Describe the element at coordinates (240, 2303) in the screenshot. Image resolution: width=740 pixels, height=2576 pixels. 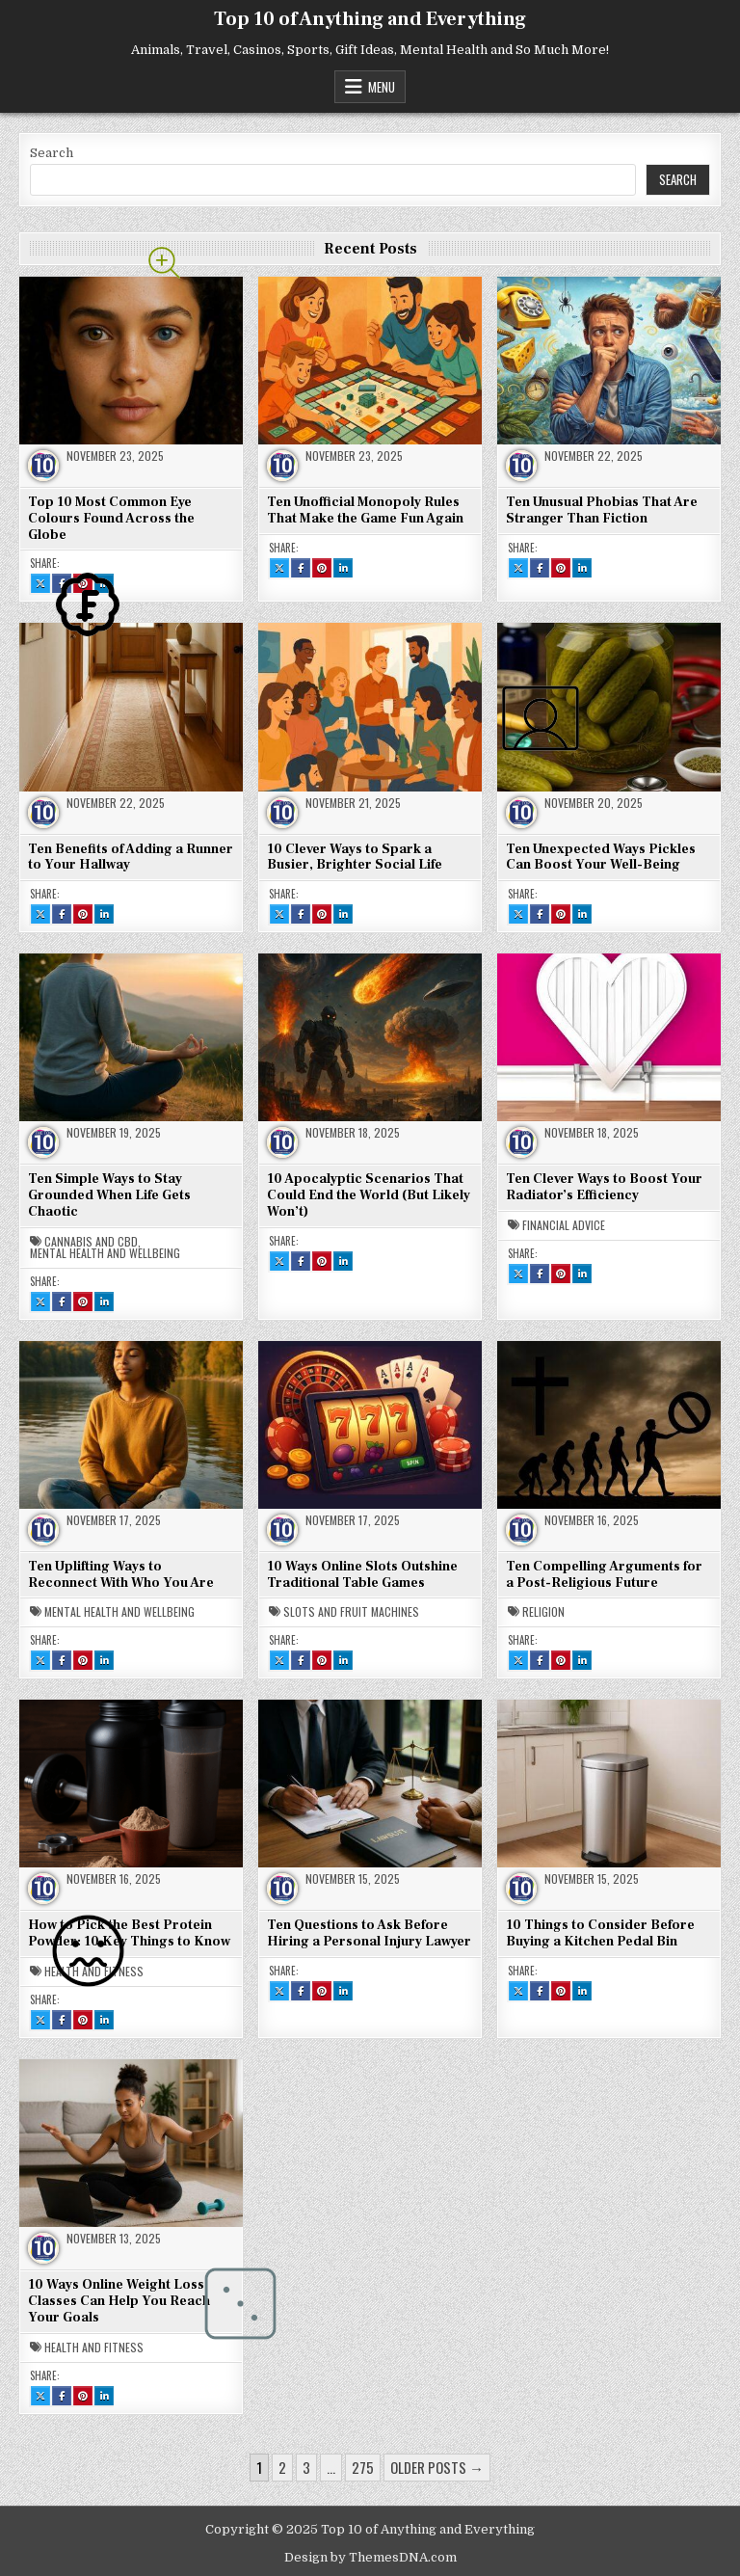
I see `roll or randomize a selection` at that location.